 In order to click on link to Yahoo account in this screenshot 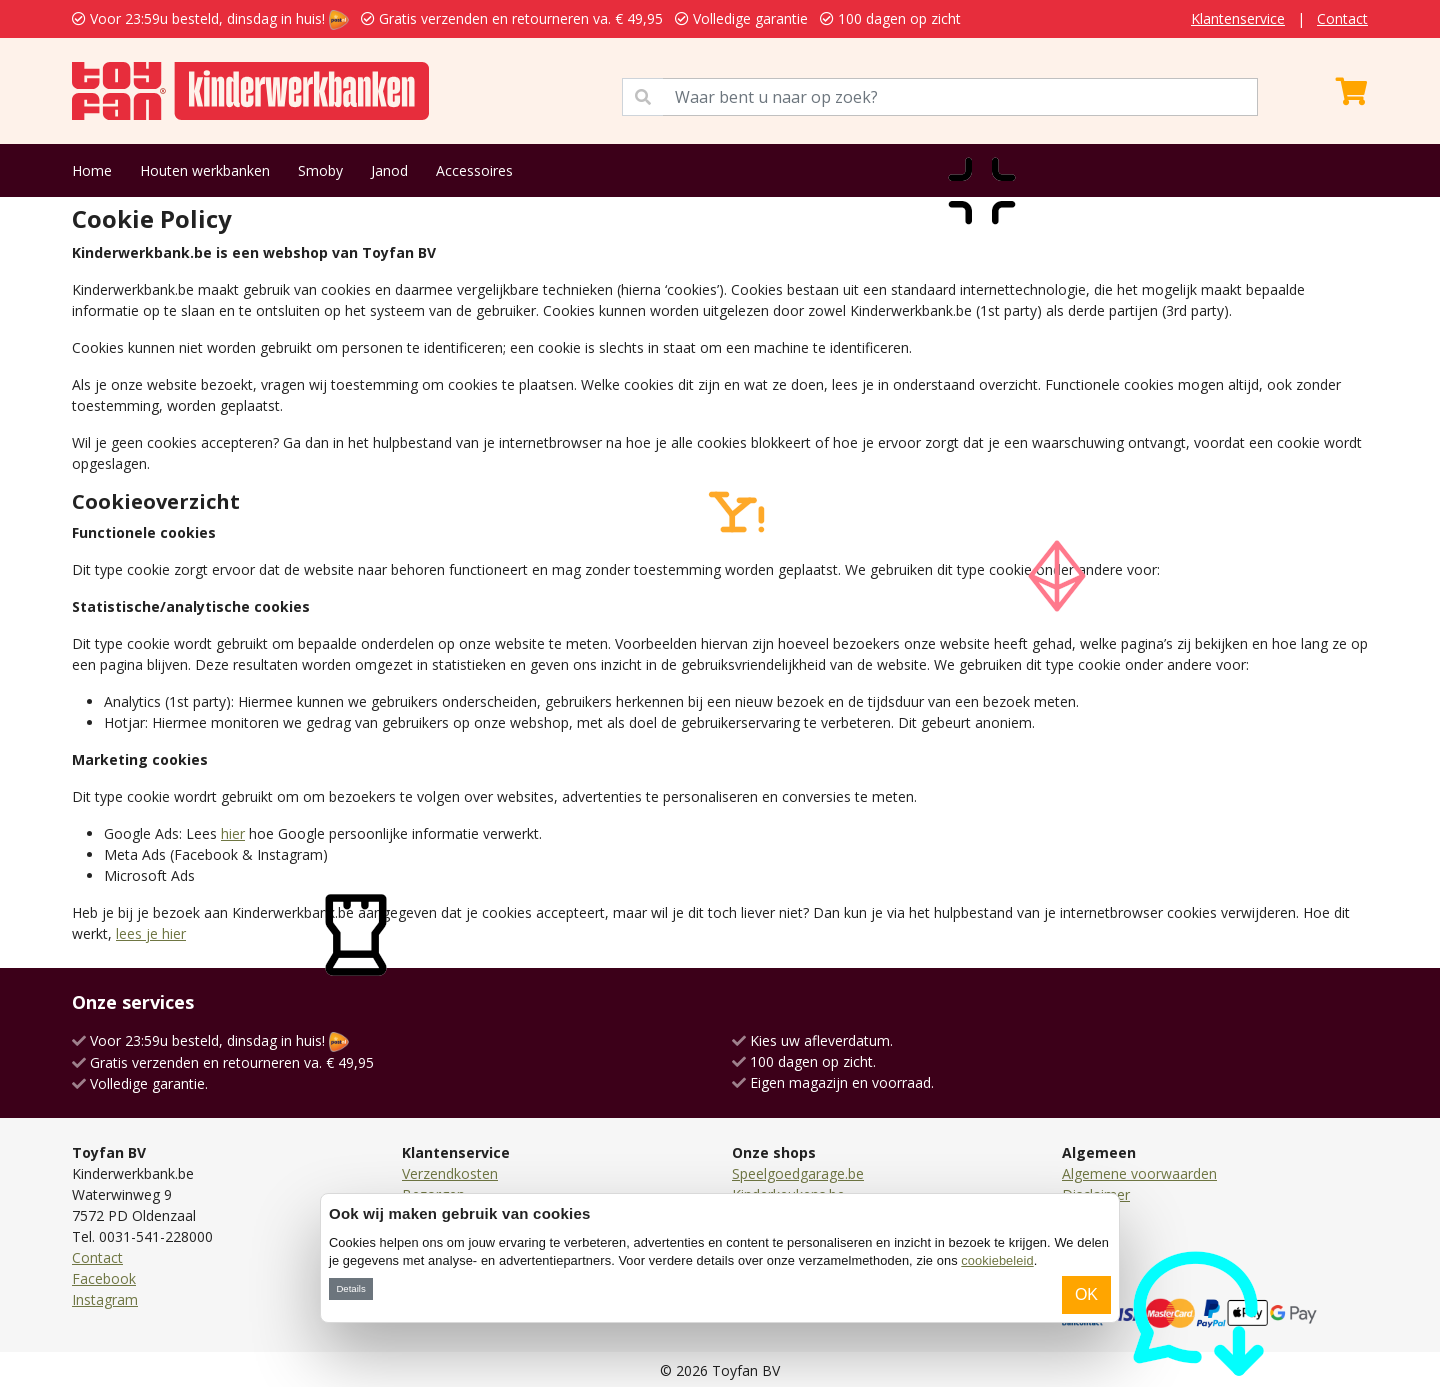, I will do `click(738, 512)`.